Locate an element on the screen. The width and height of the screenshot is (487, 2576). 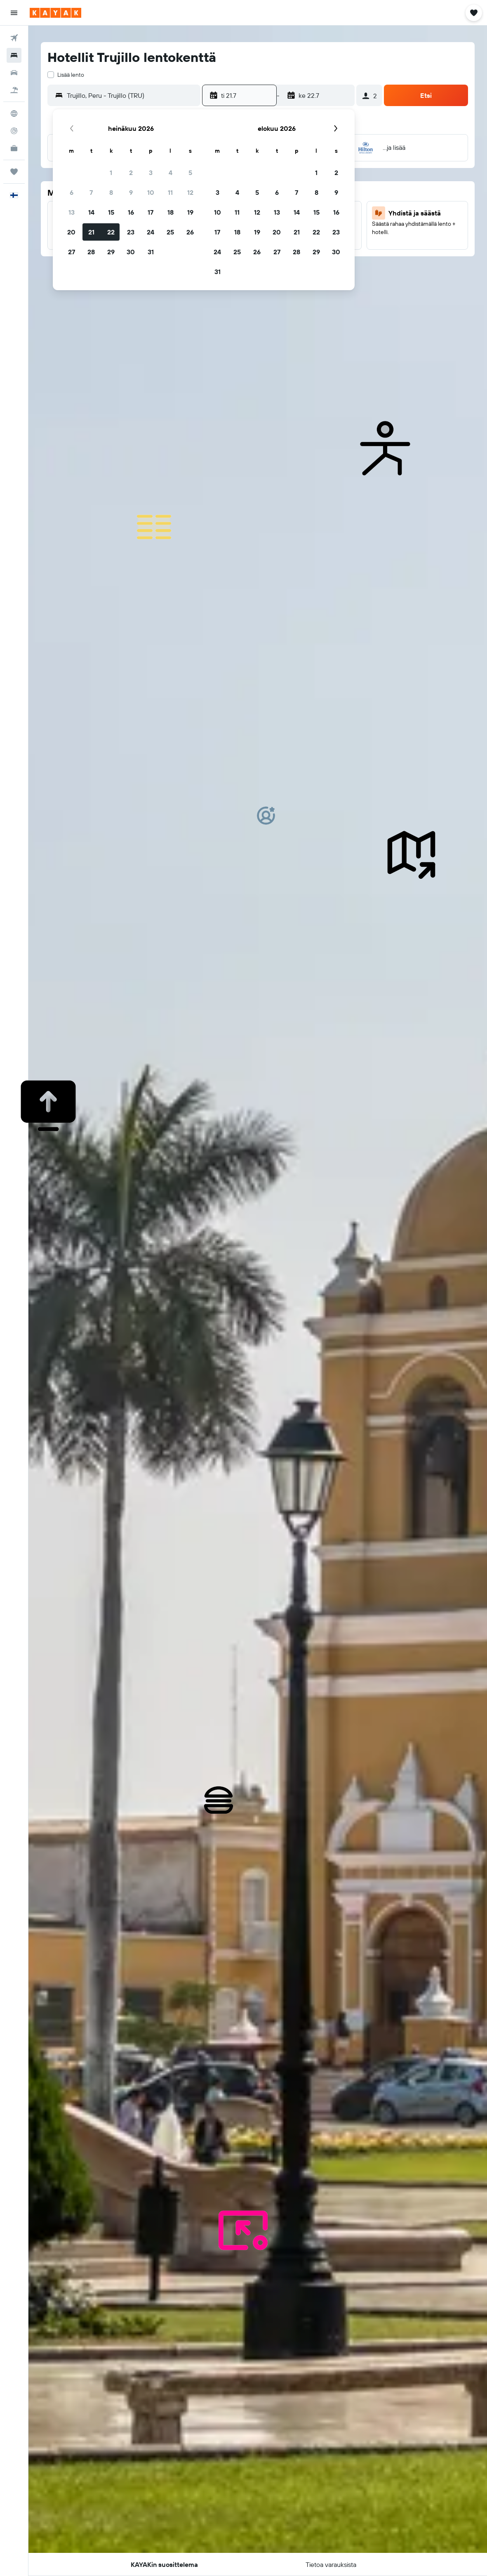
open navigation menu is located at coordinates (219, 1801).